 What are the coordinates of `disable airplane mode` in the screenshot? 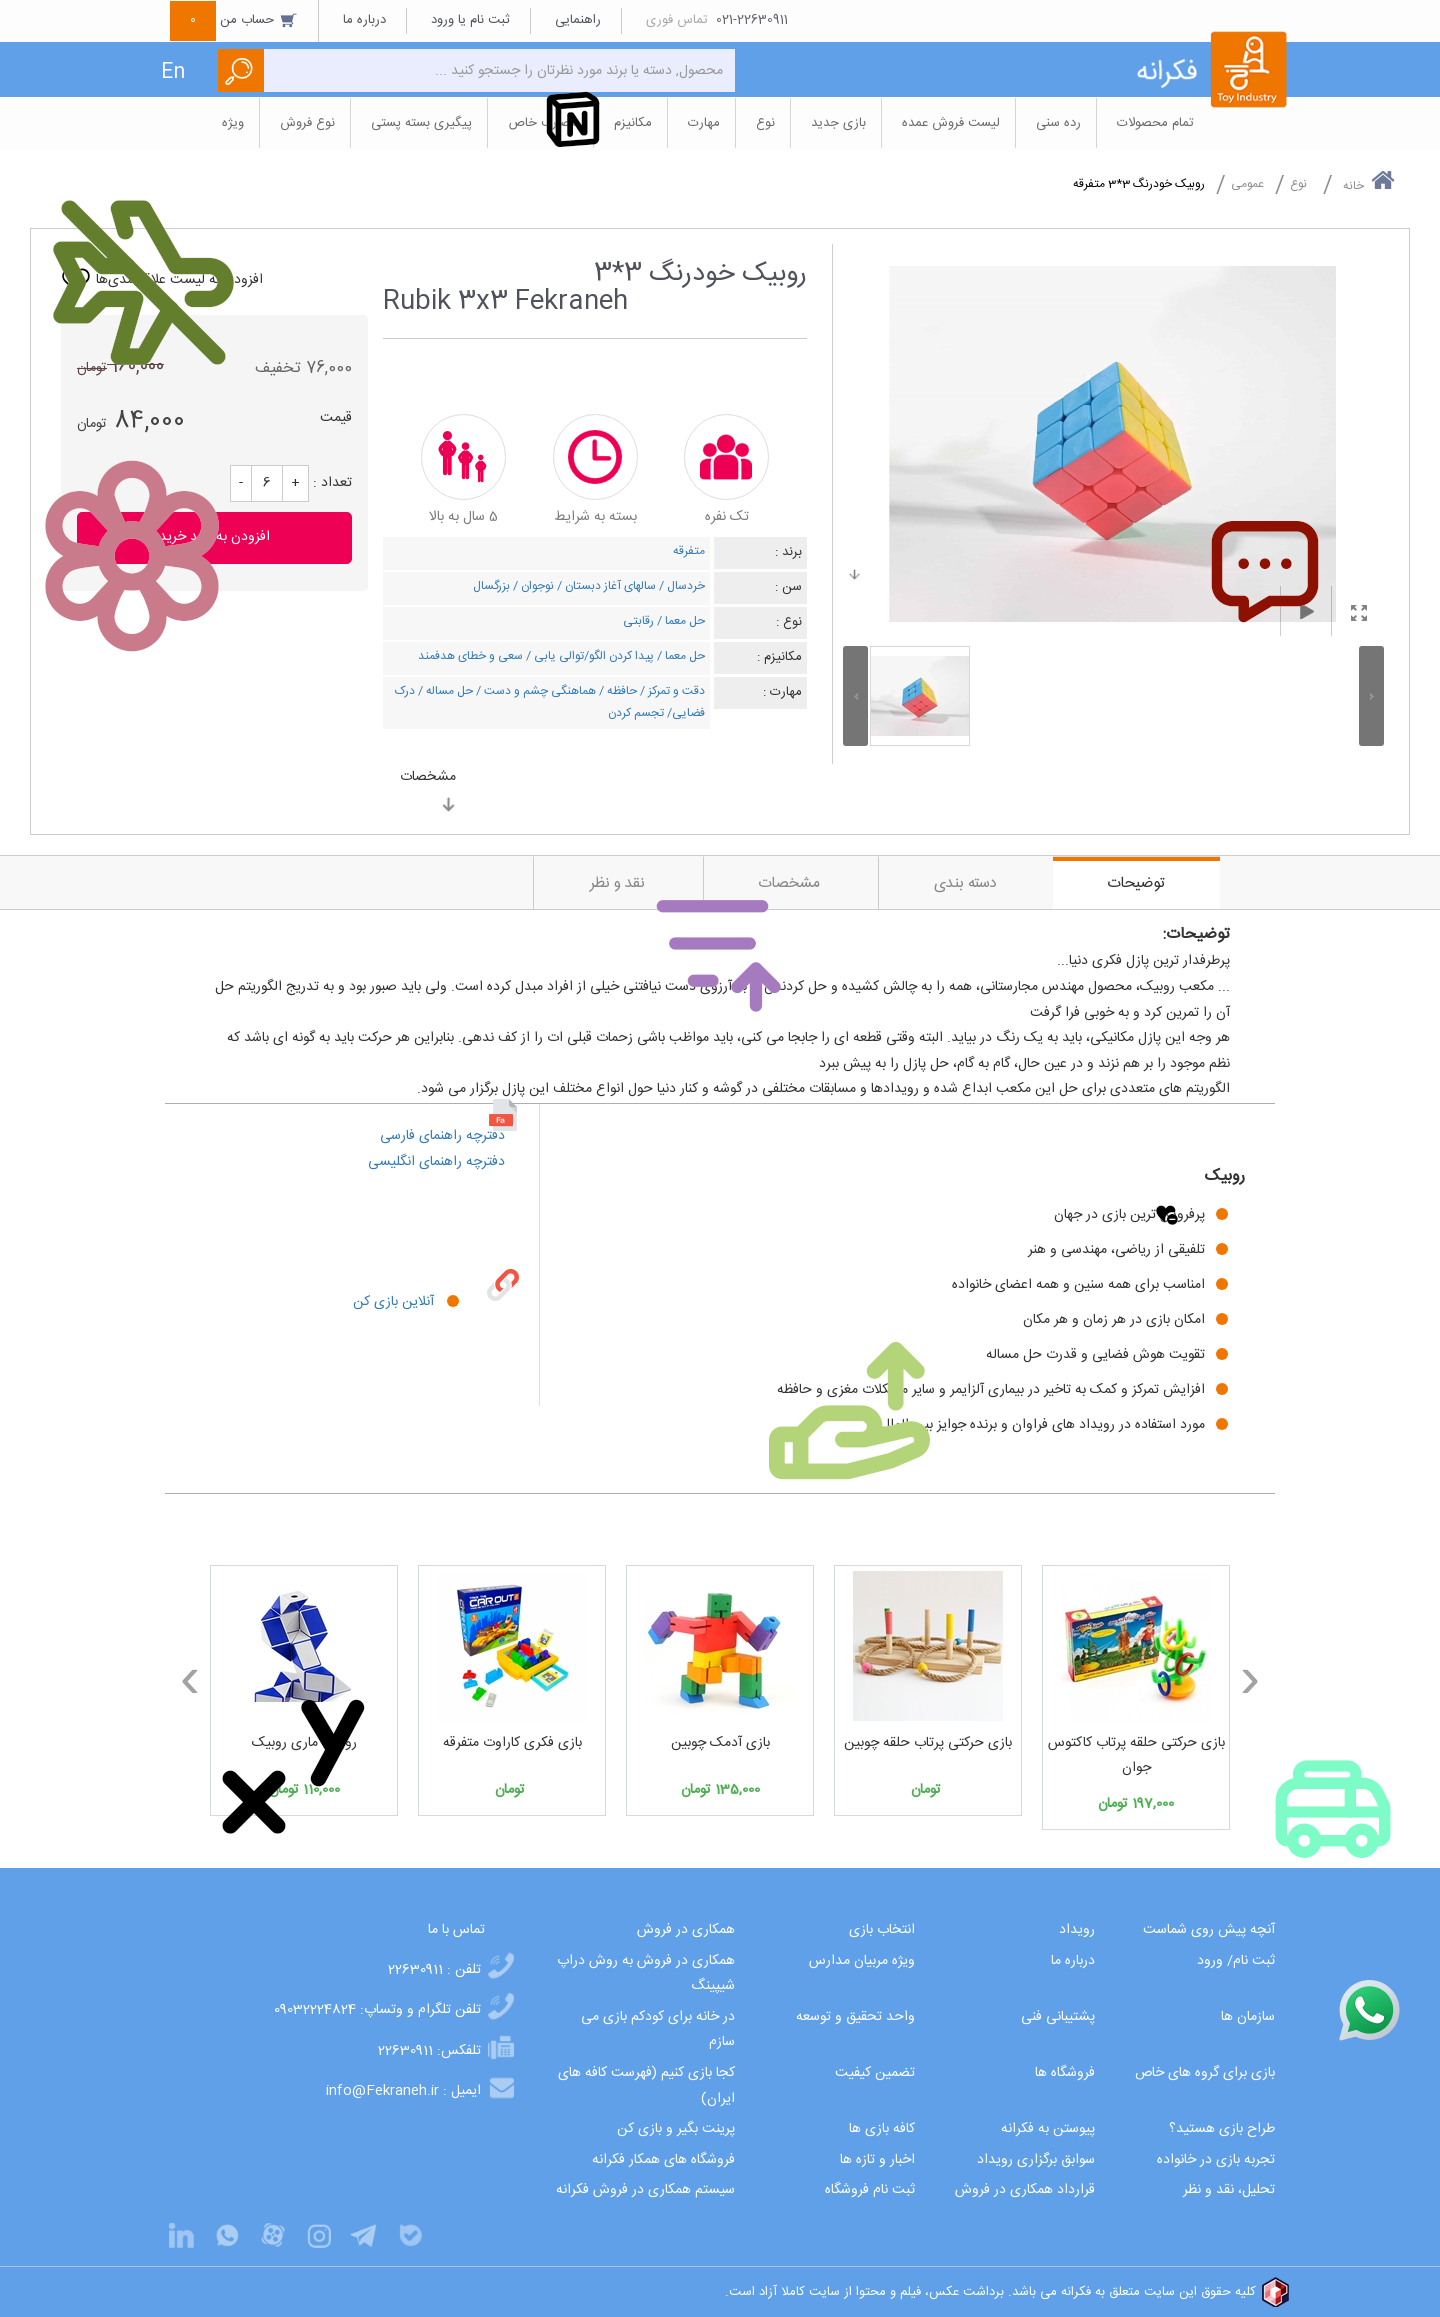 It's located at (143, 282).